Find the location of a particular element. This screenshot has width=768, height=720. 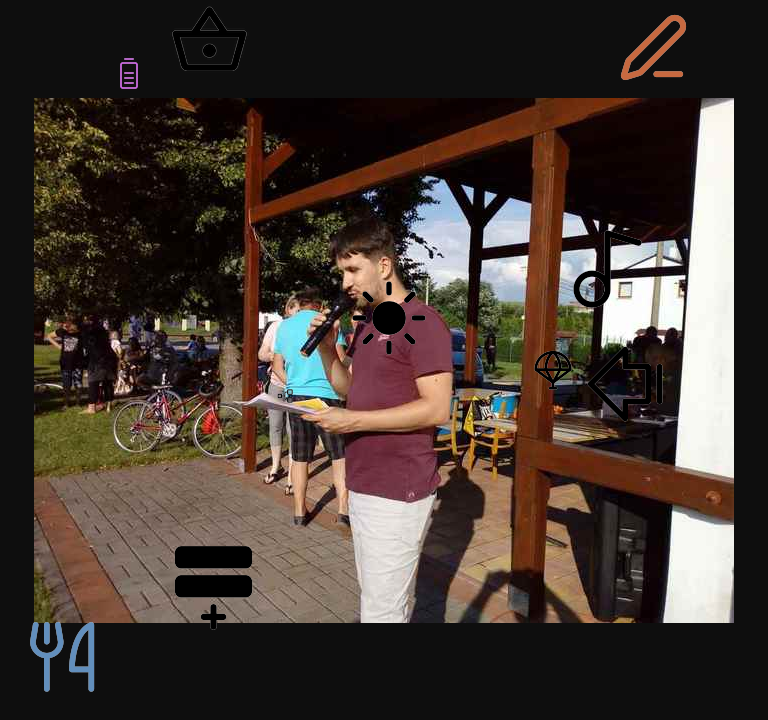

go back to previous screen is located at coordinates (628, 384).